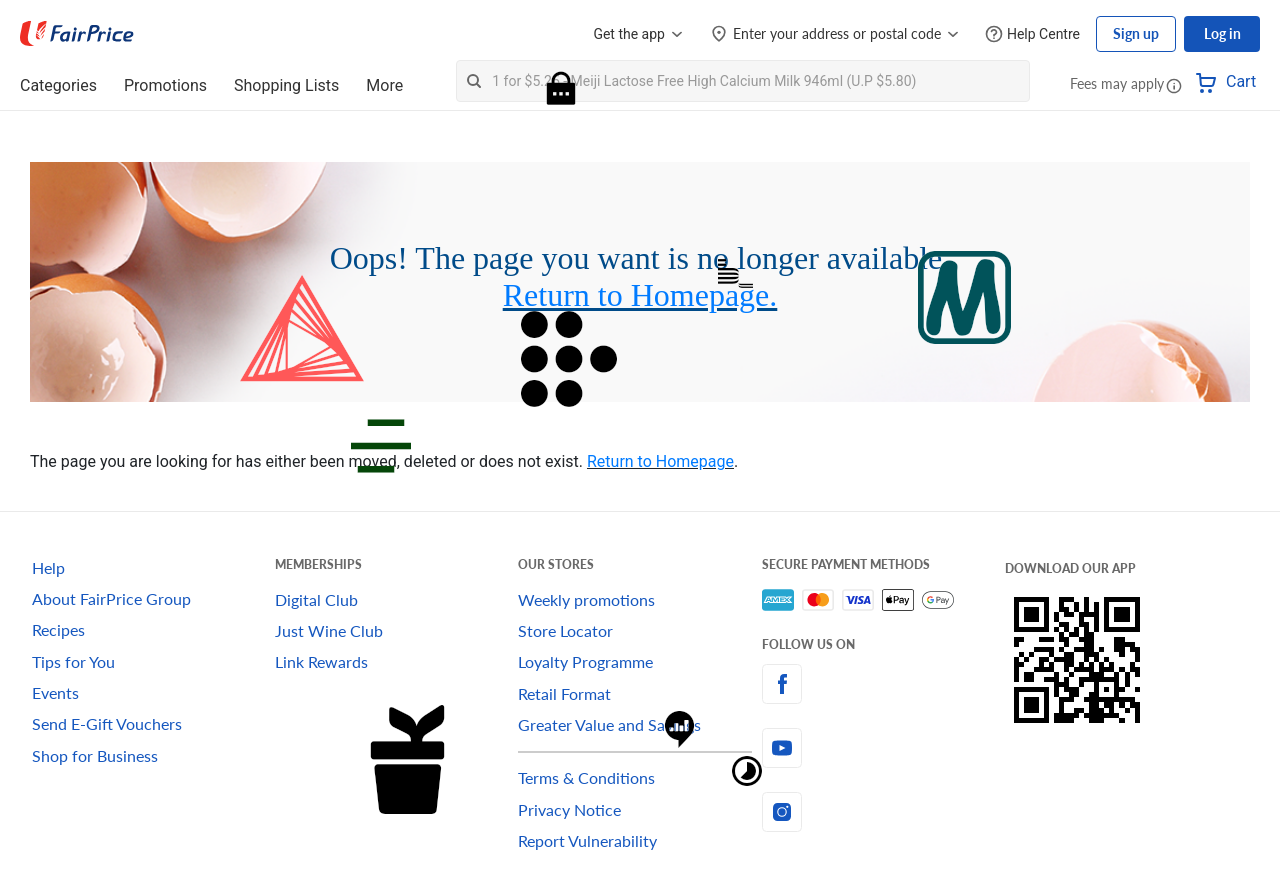  What do you see at coordinates (381, 446) in the screenshot?
I see `open navigation menu` at bounding box center [381, 446].